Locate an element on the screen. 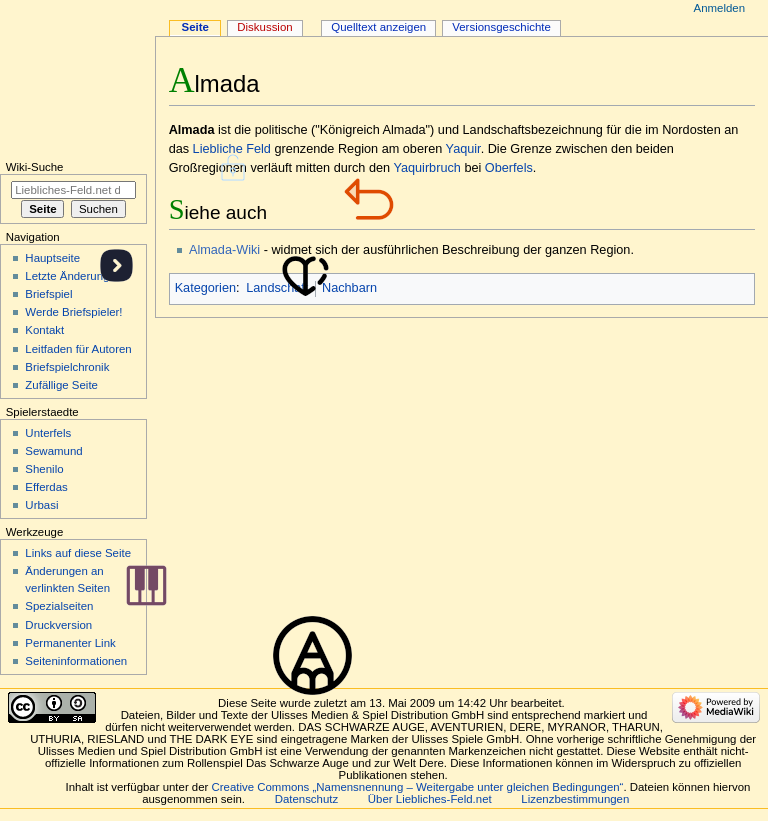 The image size is (768, 821). undo previous action is located at coordinates (369, 201).